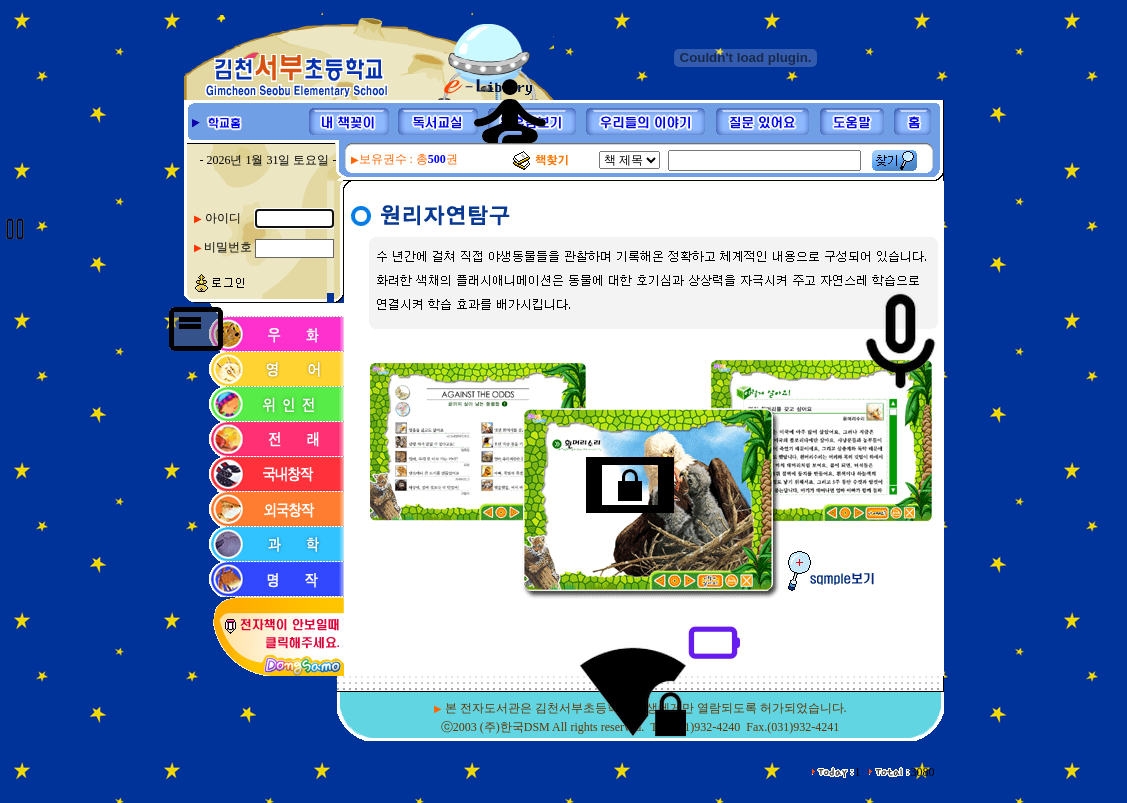  Describe the element at coordinates (15, 229) in the screenshot. I see `switch to column layout view` at that location.